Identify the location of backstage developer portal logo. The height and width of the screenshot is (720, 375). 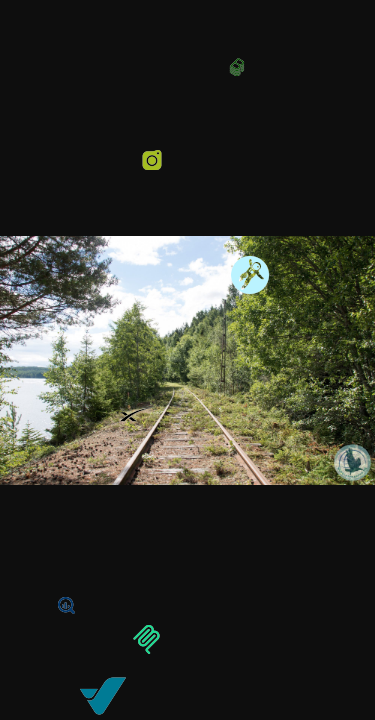
(237, 67).